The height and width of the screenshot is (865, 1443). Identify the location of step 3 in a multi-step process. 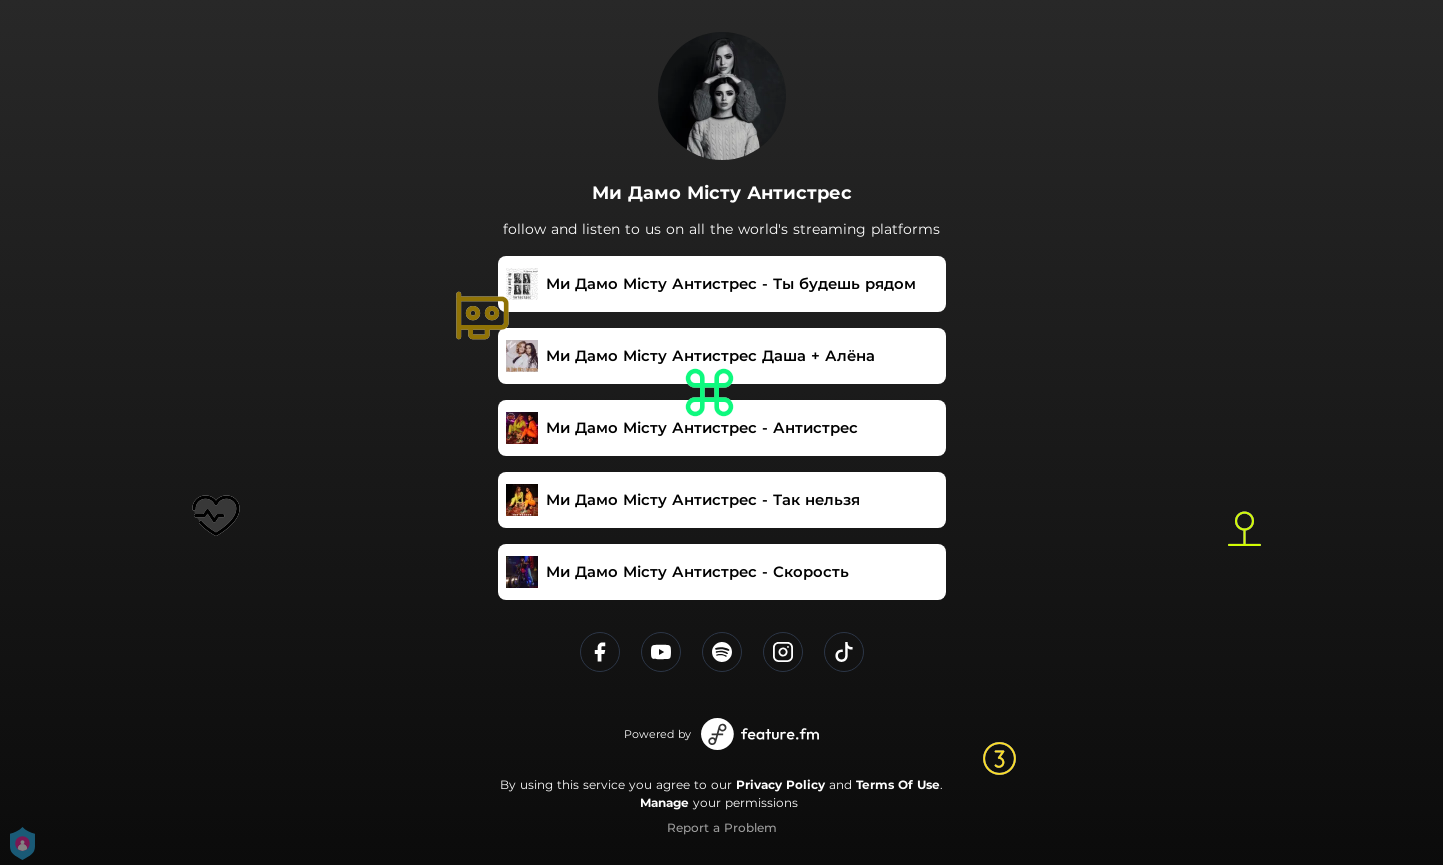
(999, 758).